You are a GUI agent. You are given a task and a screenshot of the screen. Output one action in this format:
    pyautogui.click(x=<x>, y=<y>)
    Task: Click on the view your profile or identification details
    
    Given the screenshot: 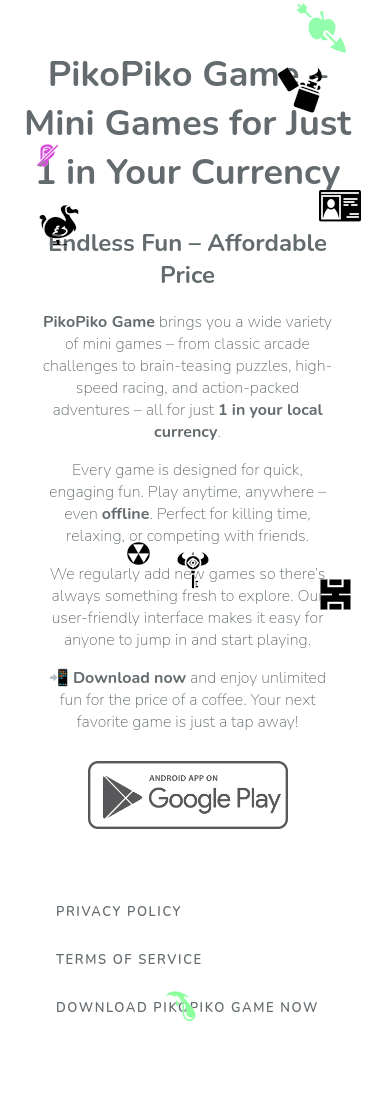 What is the action you would take?
    pyautogui.click(x=340, y=205)
    